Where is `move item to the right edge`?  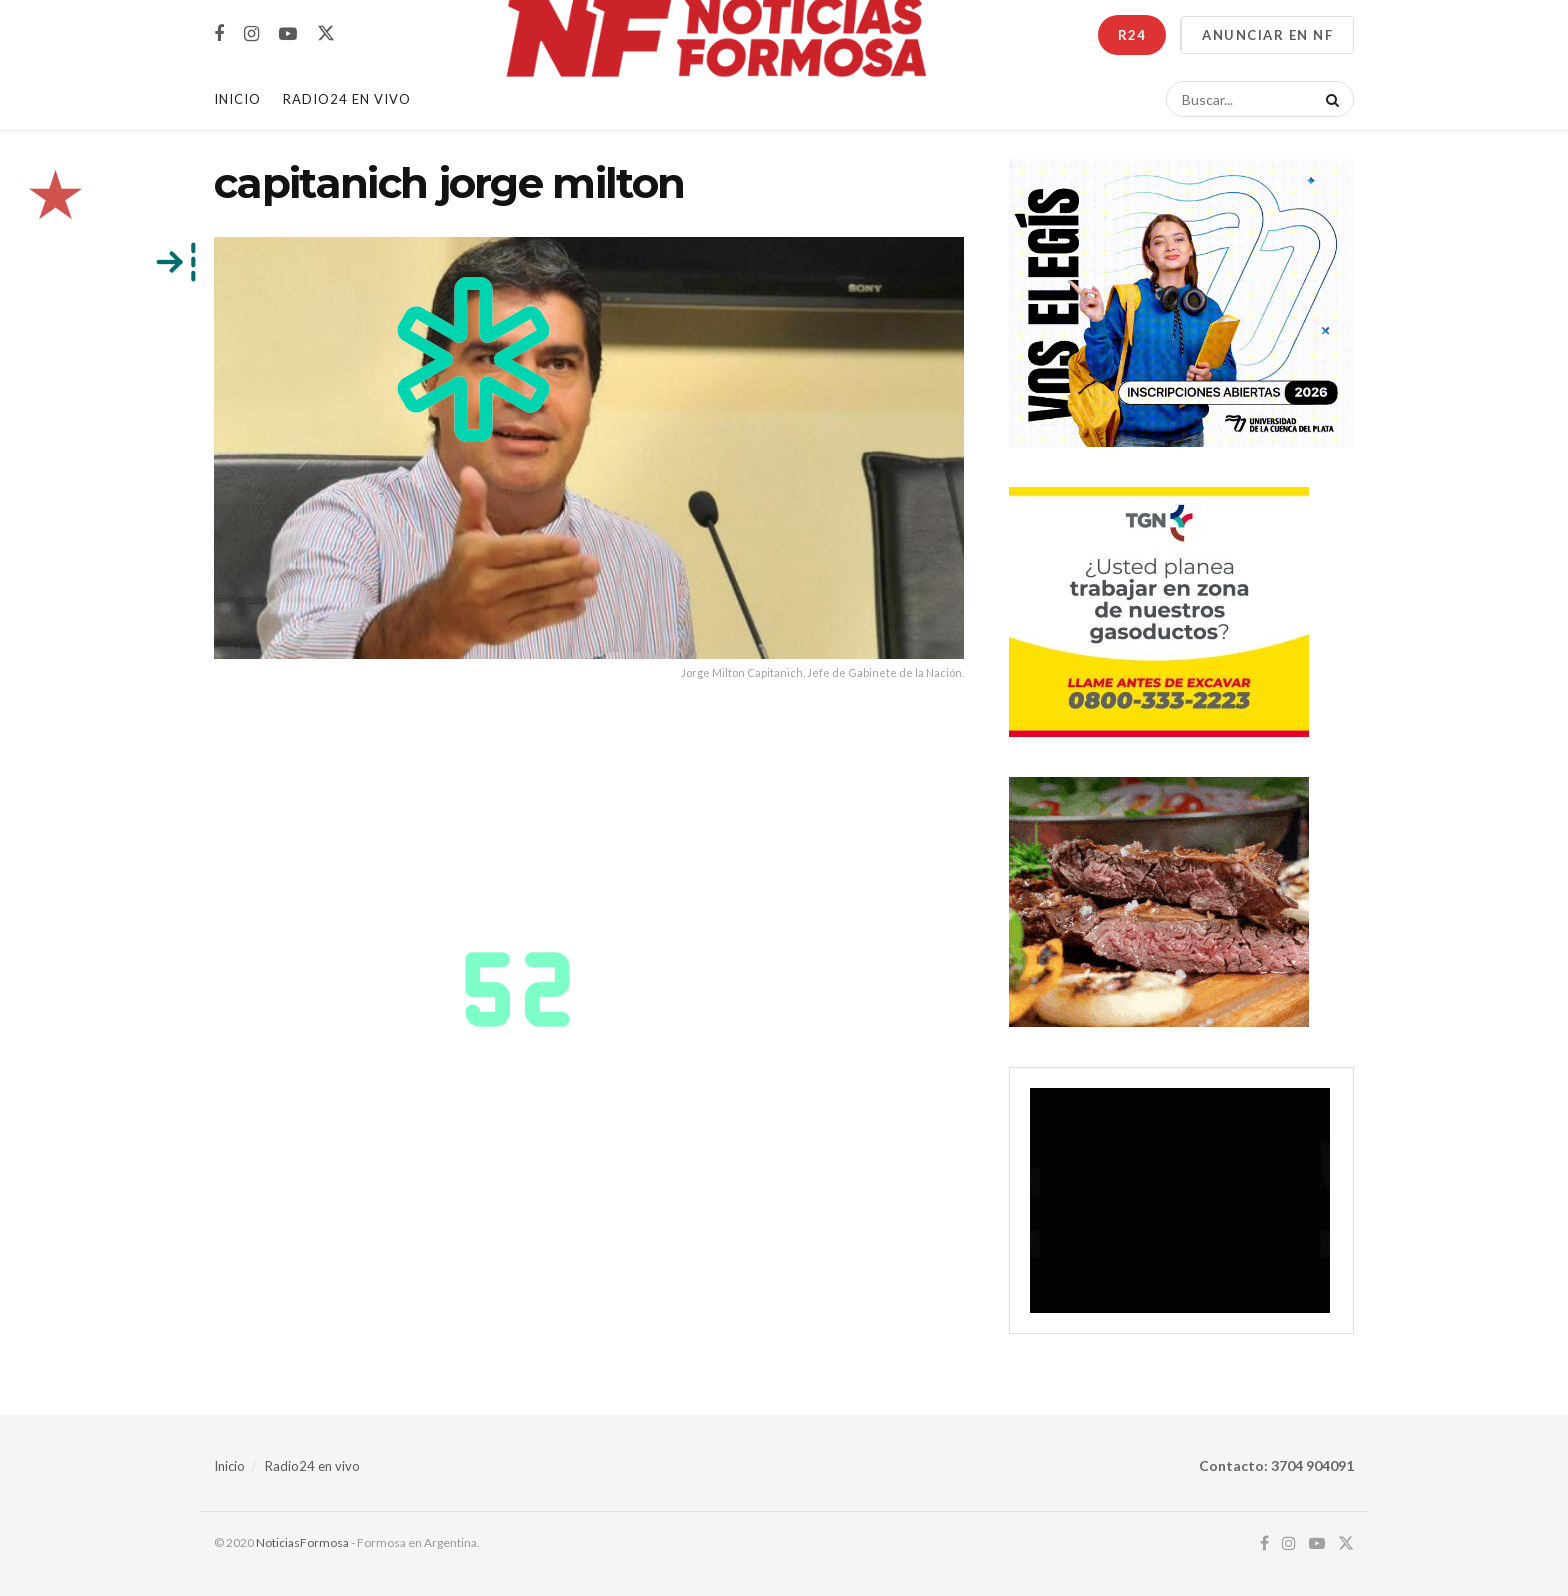
move item to the right edge is located at coordinates (176, 262).